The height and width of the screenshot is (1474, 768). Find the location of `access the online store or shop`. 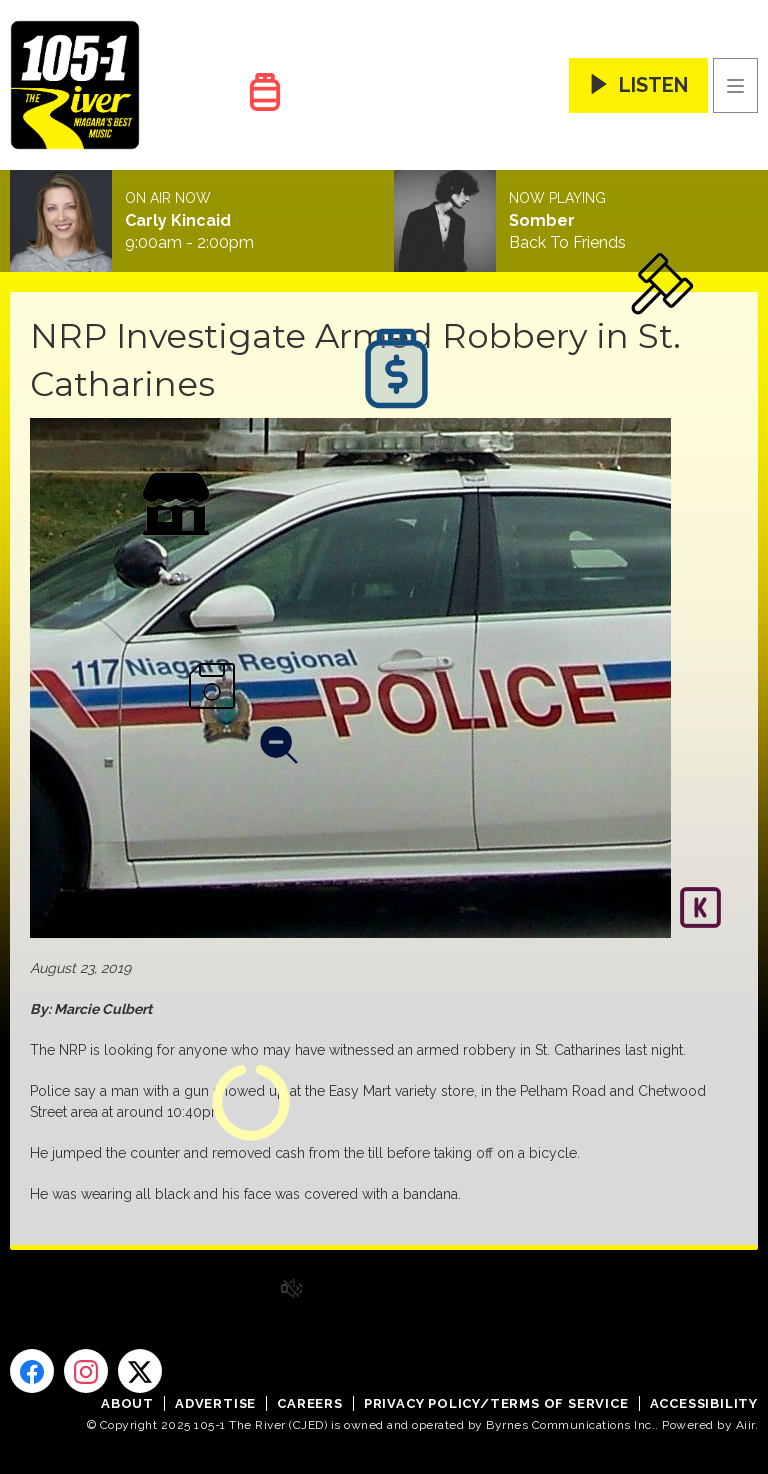

access the online store or shop is located at coordinates (176, 504).